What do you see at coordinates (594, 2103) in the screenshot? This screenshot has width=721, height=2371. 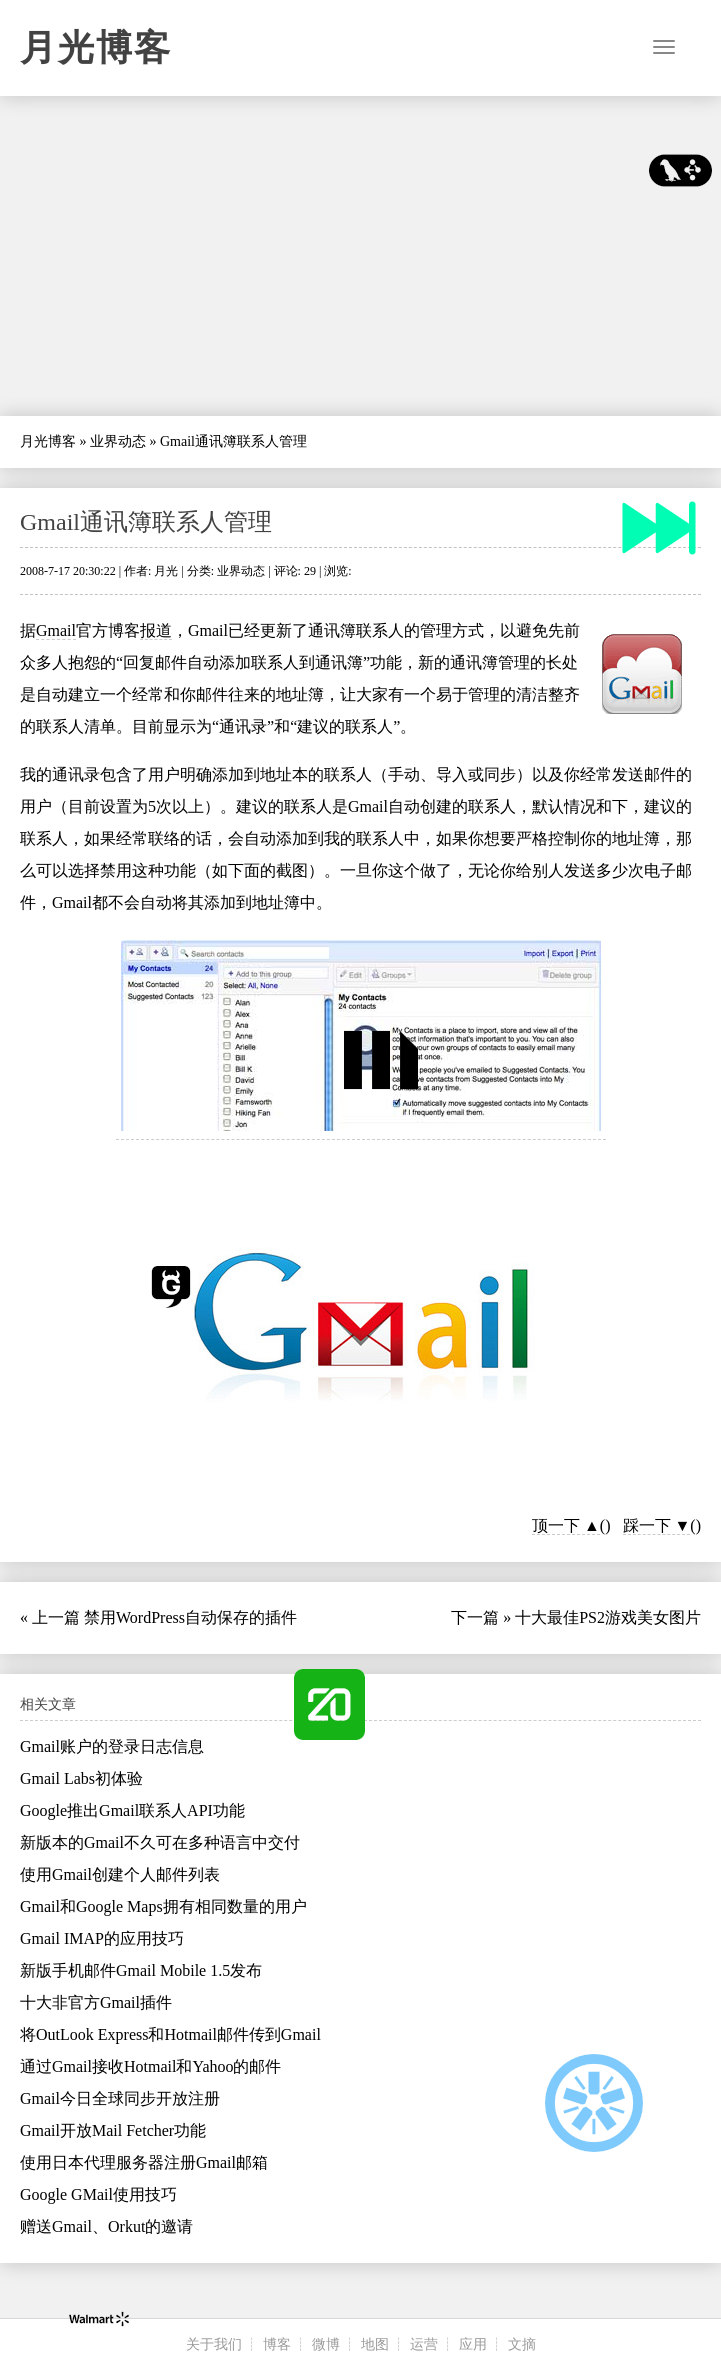 I see `jasmine testing framework logo` at bounding box center [594, 2103].